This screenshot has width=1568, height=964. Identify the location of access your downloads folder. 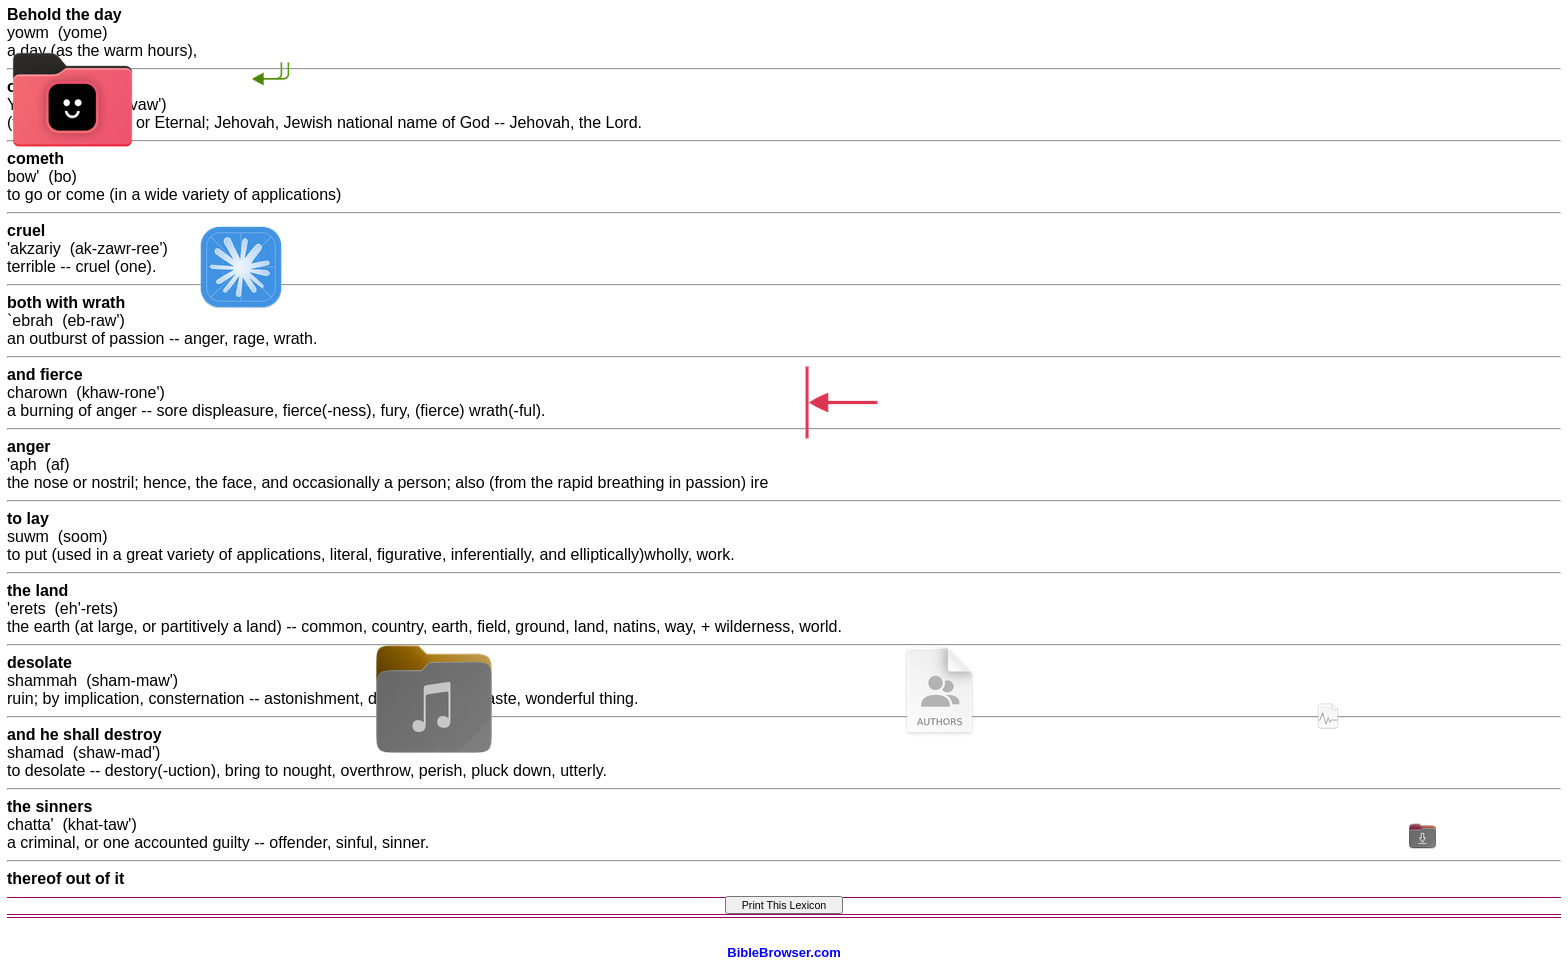
(1422, 835).